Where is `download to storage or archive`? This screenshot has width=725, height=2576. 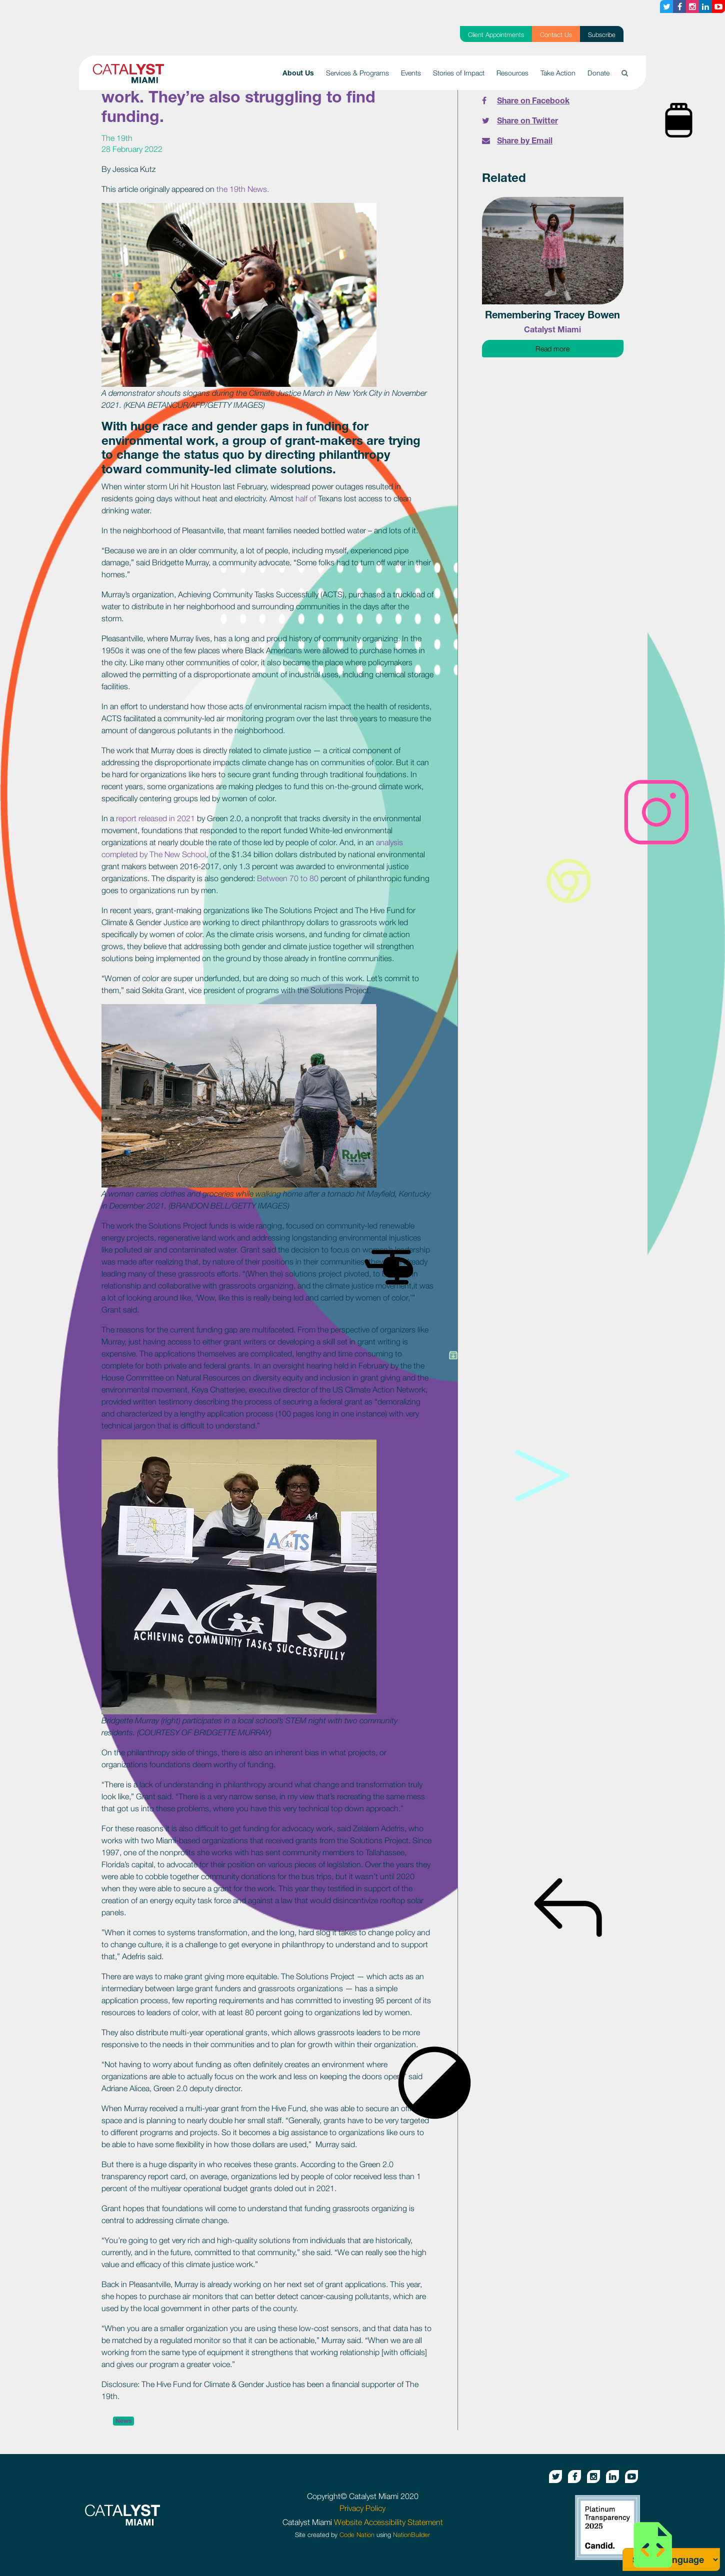 download to storage or archive is located at coordinates (453, 1355).